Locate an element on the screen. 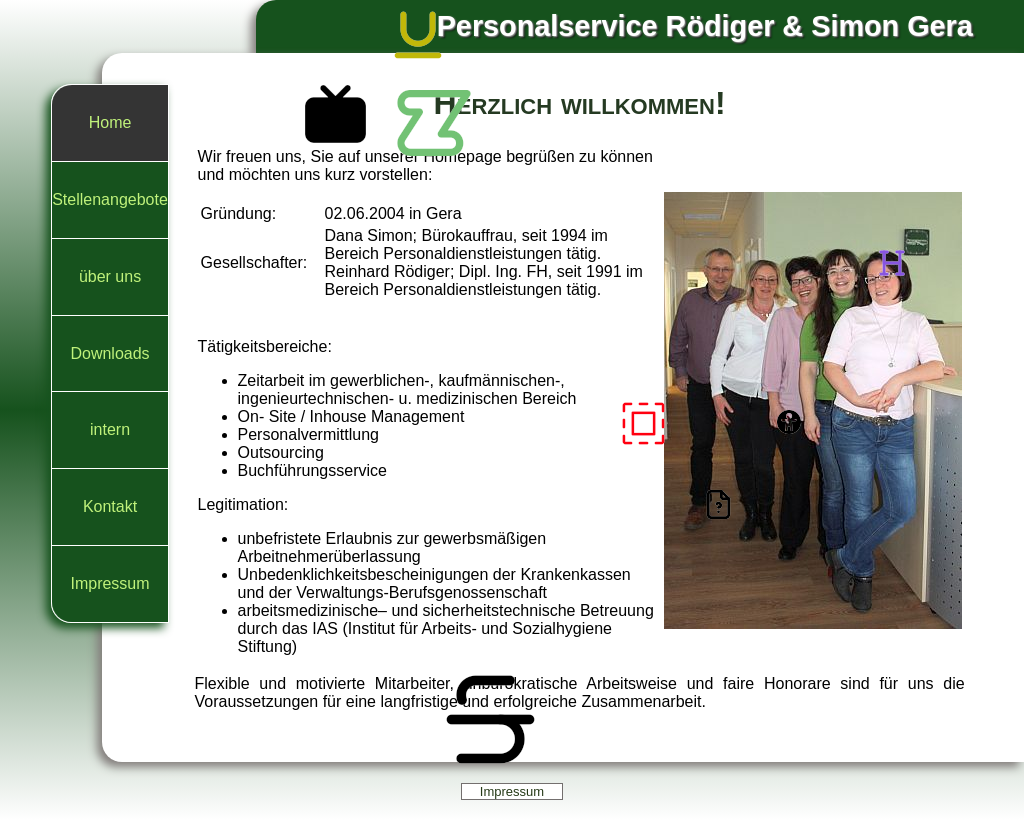 Image resolution: width=1024 pixels, height=820 pixels. apply underline formatting to selected text is located at coordinates (418, 35).